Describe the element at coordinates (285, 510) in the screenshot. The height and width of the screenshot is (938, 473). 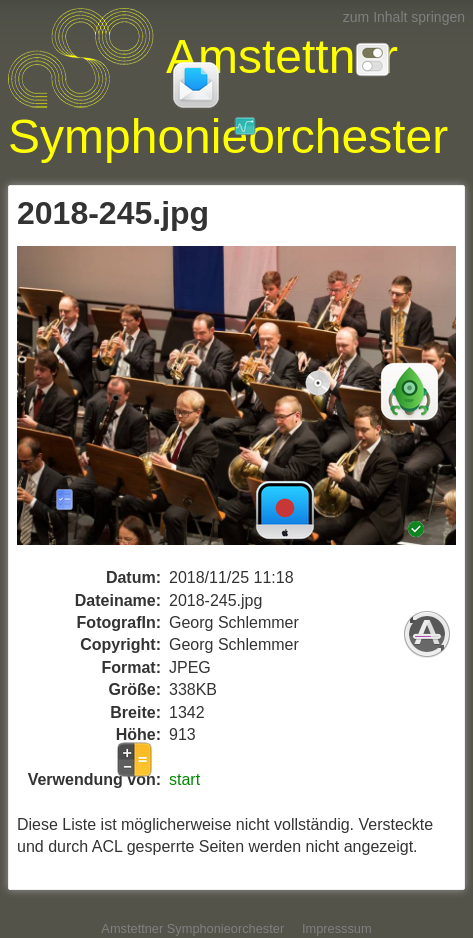
I see `launch xwayland video bridge for screen sharing` at that location.